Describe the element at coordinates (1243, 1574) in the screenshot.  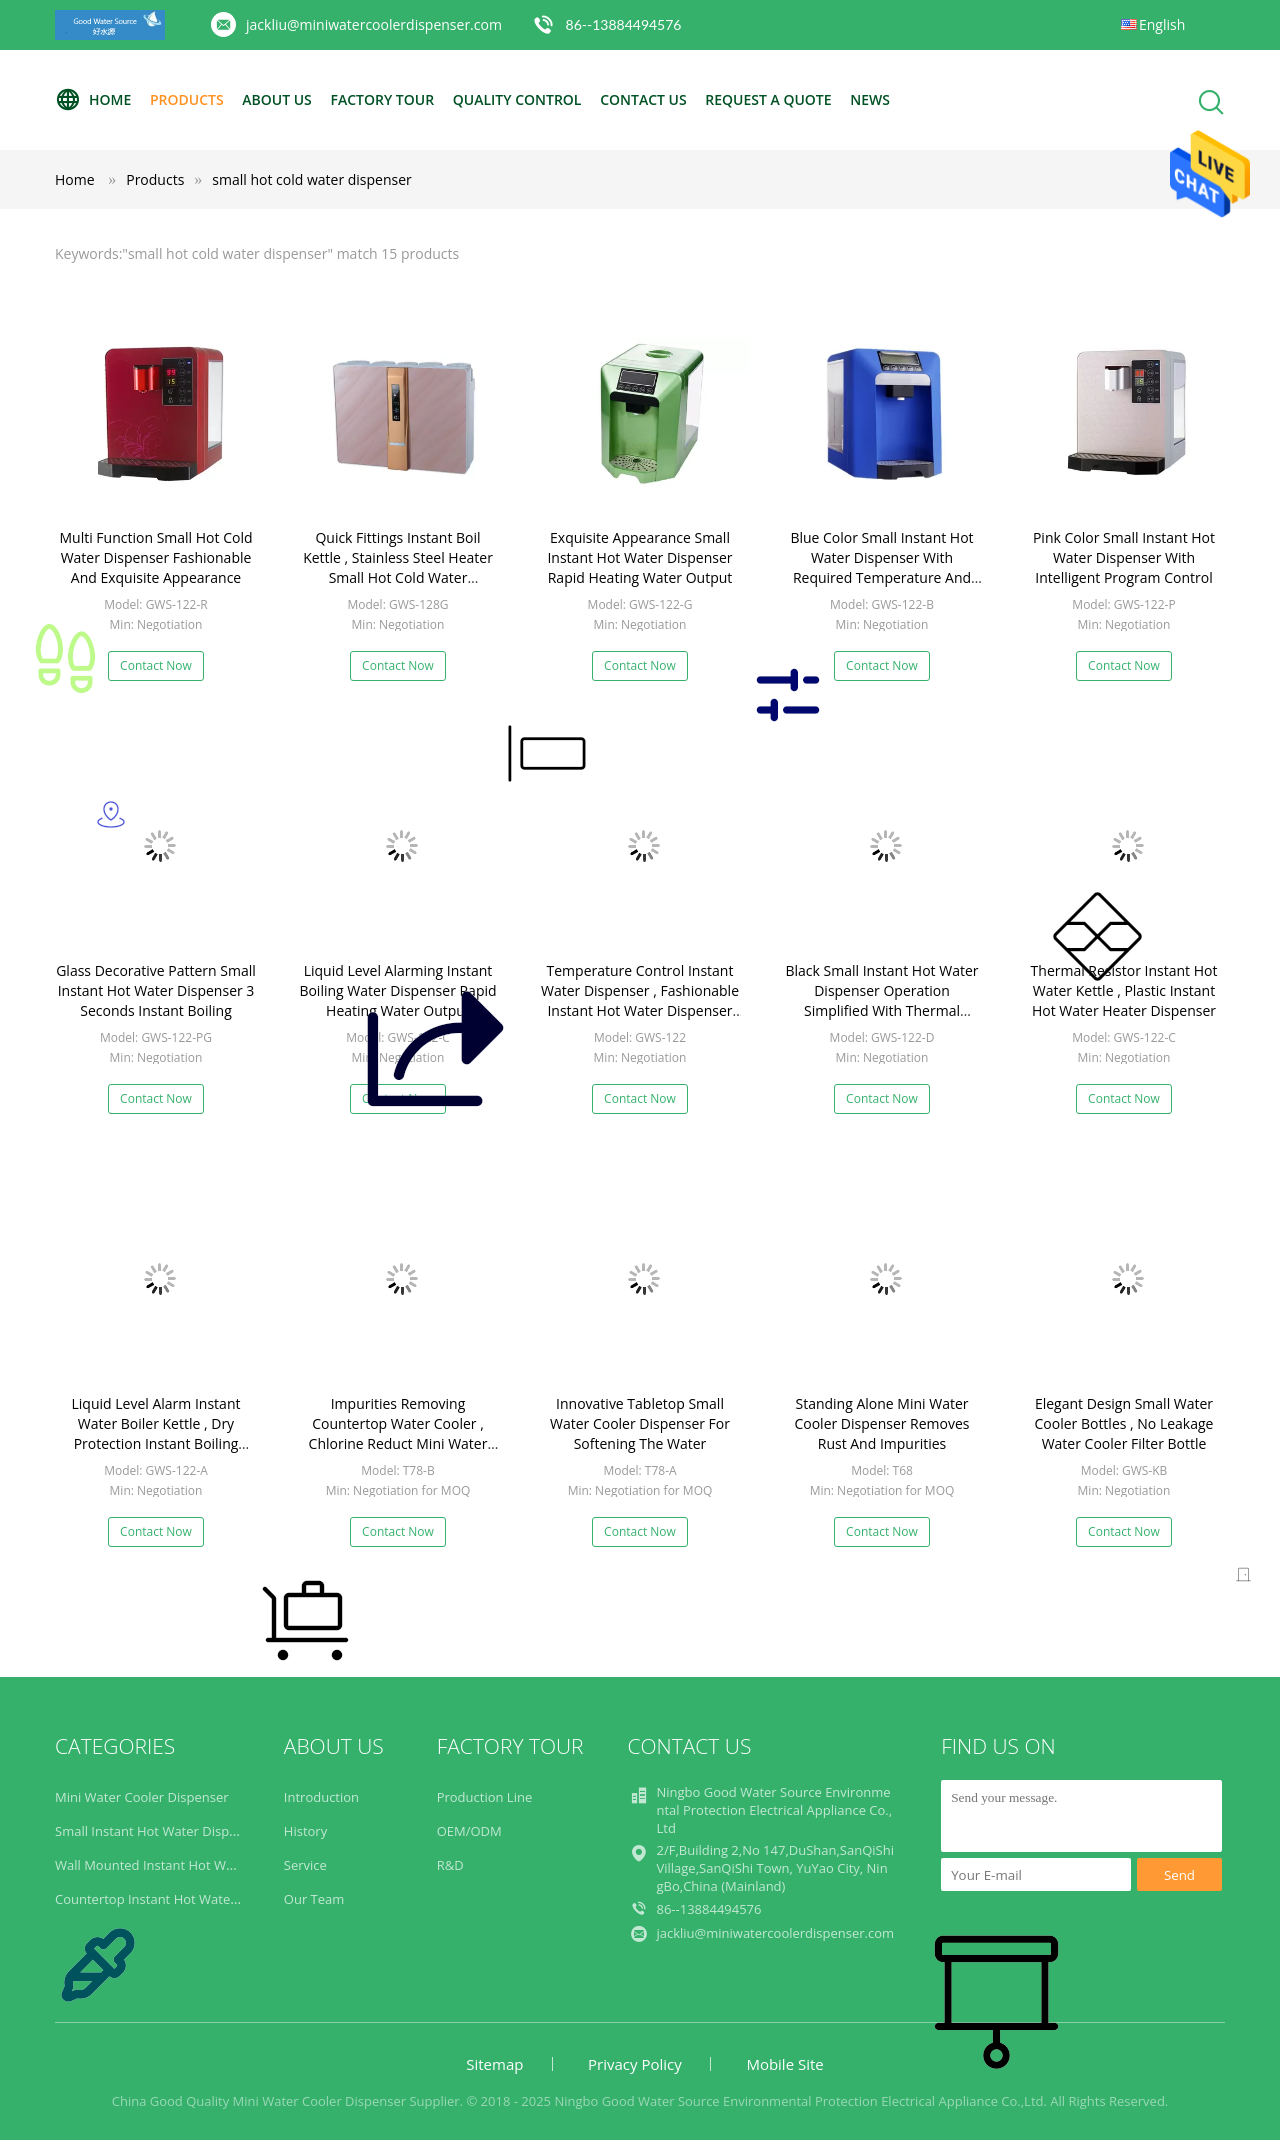
I see `log out or exit the application` at that location.